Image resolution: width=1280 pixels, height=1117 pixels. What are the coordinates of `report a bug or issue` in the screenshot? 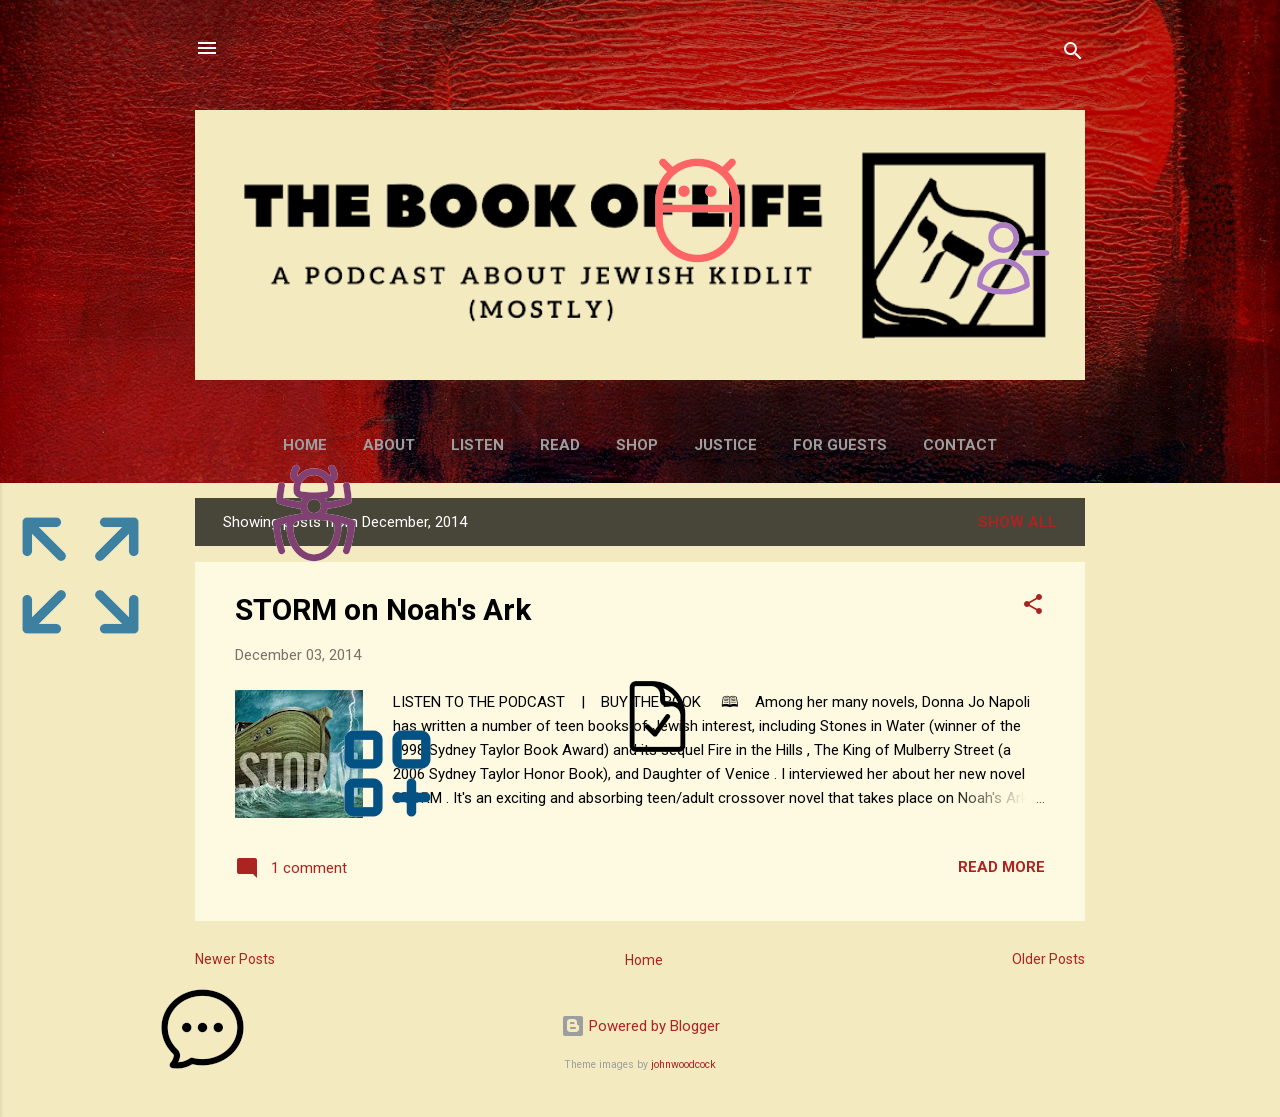 It's located at (314, 513).